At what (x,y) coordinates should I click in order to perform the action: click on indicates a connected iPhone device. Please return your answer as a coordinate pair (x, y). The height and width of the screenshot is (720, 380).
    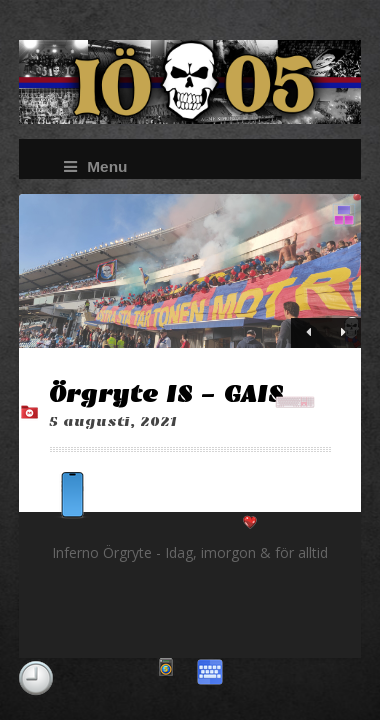
    Looking at the image, I should click on (72, 495).